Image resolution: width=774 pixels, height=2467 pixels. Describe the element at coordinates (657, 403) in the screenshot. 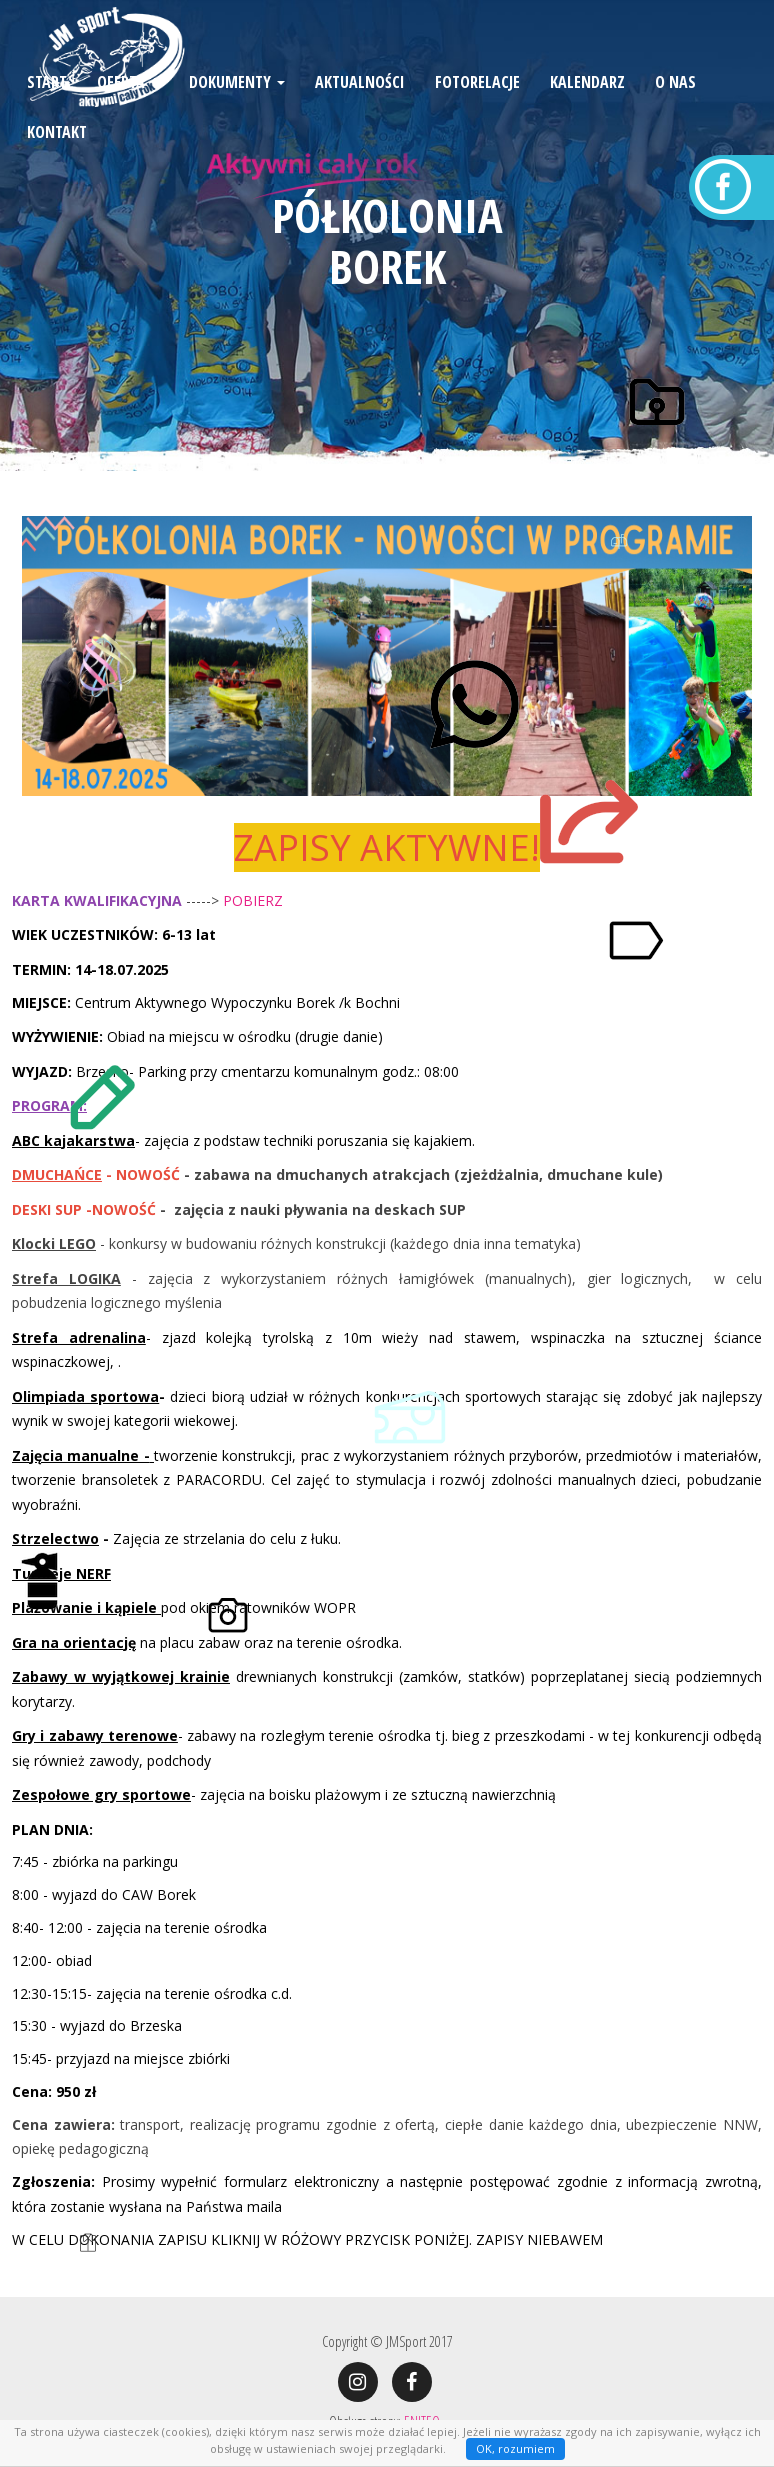

I see `access root directory` at that location.